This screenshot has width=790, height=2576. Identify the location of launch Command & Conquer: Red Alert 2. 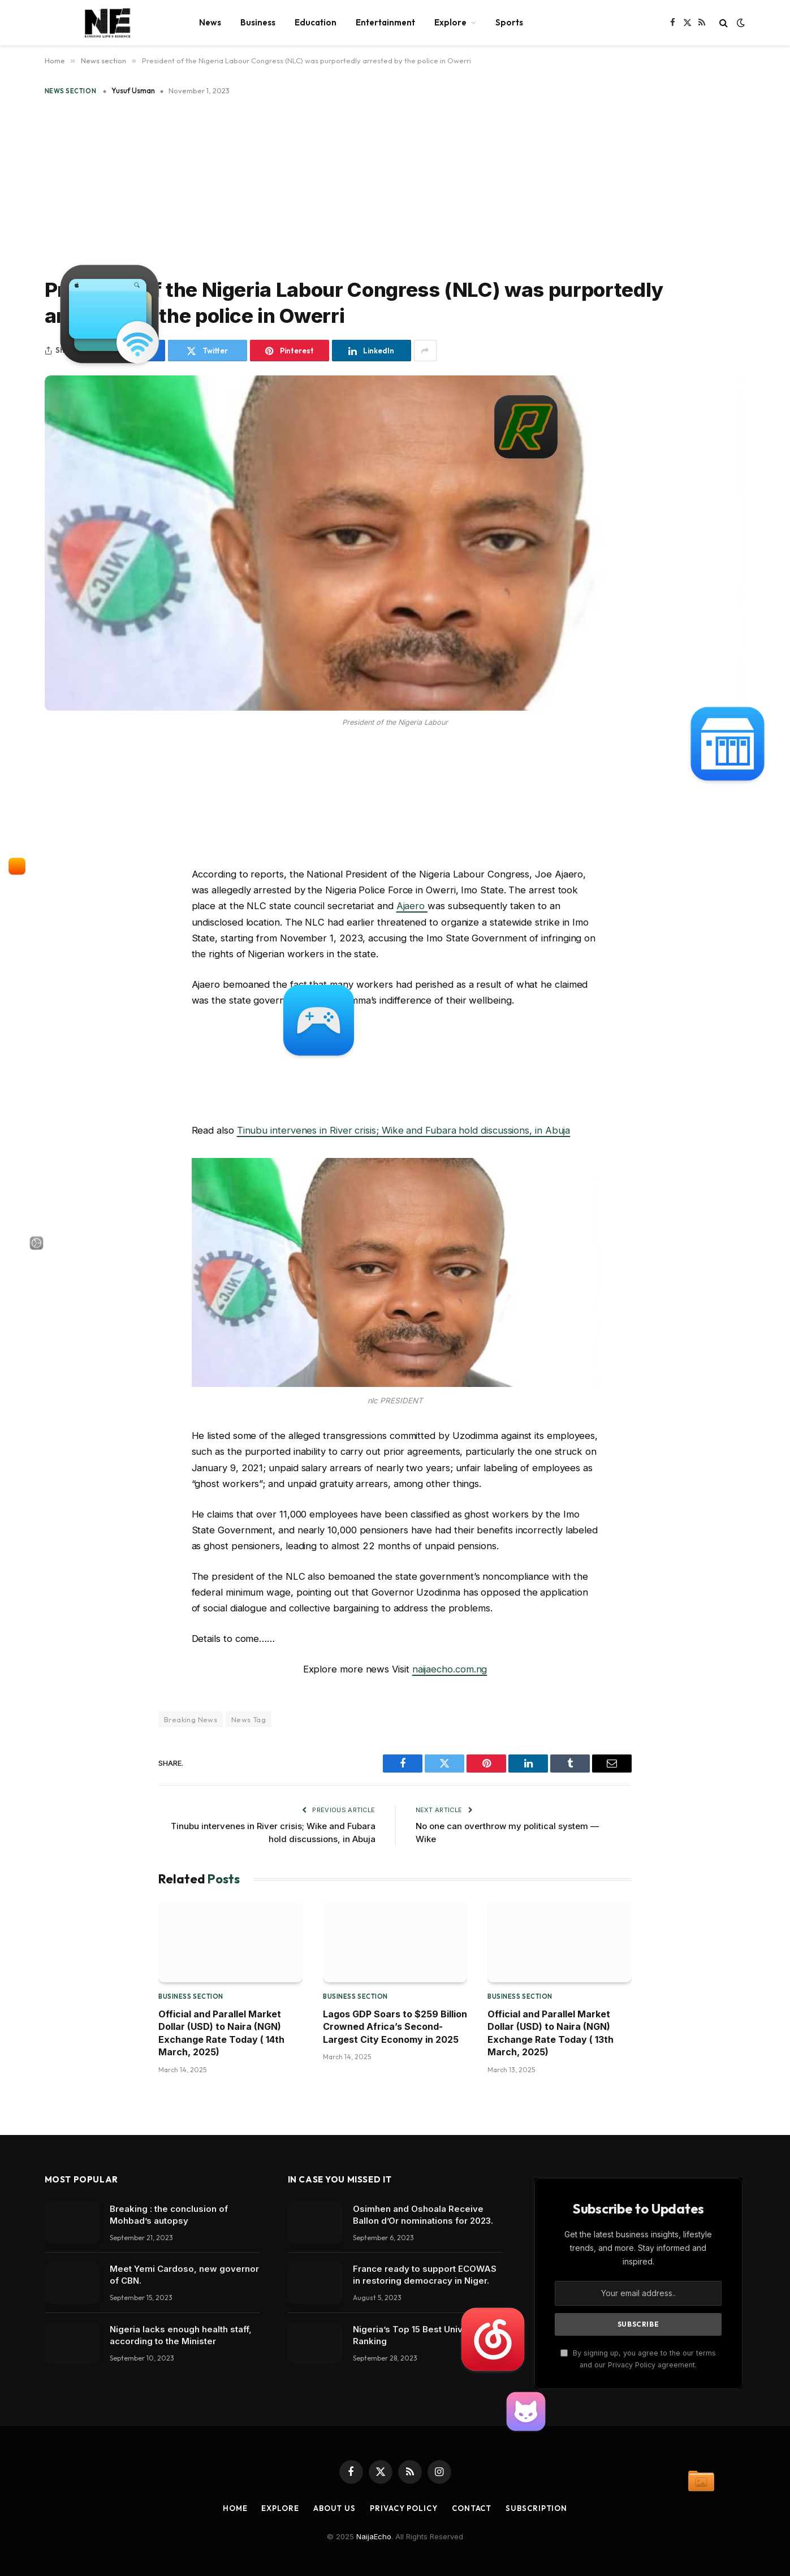
(526, 427).